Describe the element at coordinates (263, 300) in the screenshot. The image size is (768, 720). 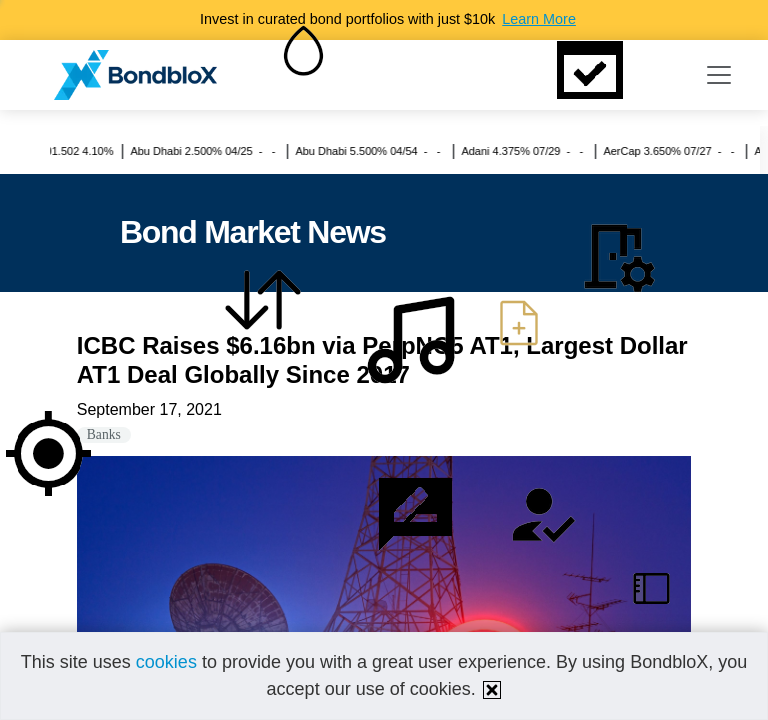
I see `swap or reorder items vertically` at that location.